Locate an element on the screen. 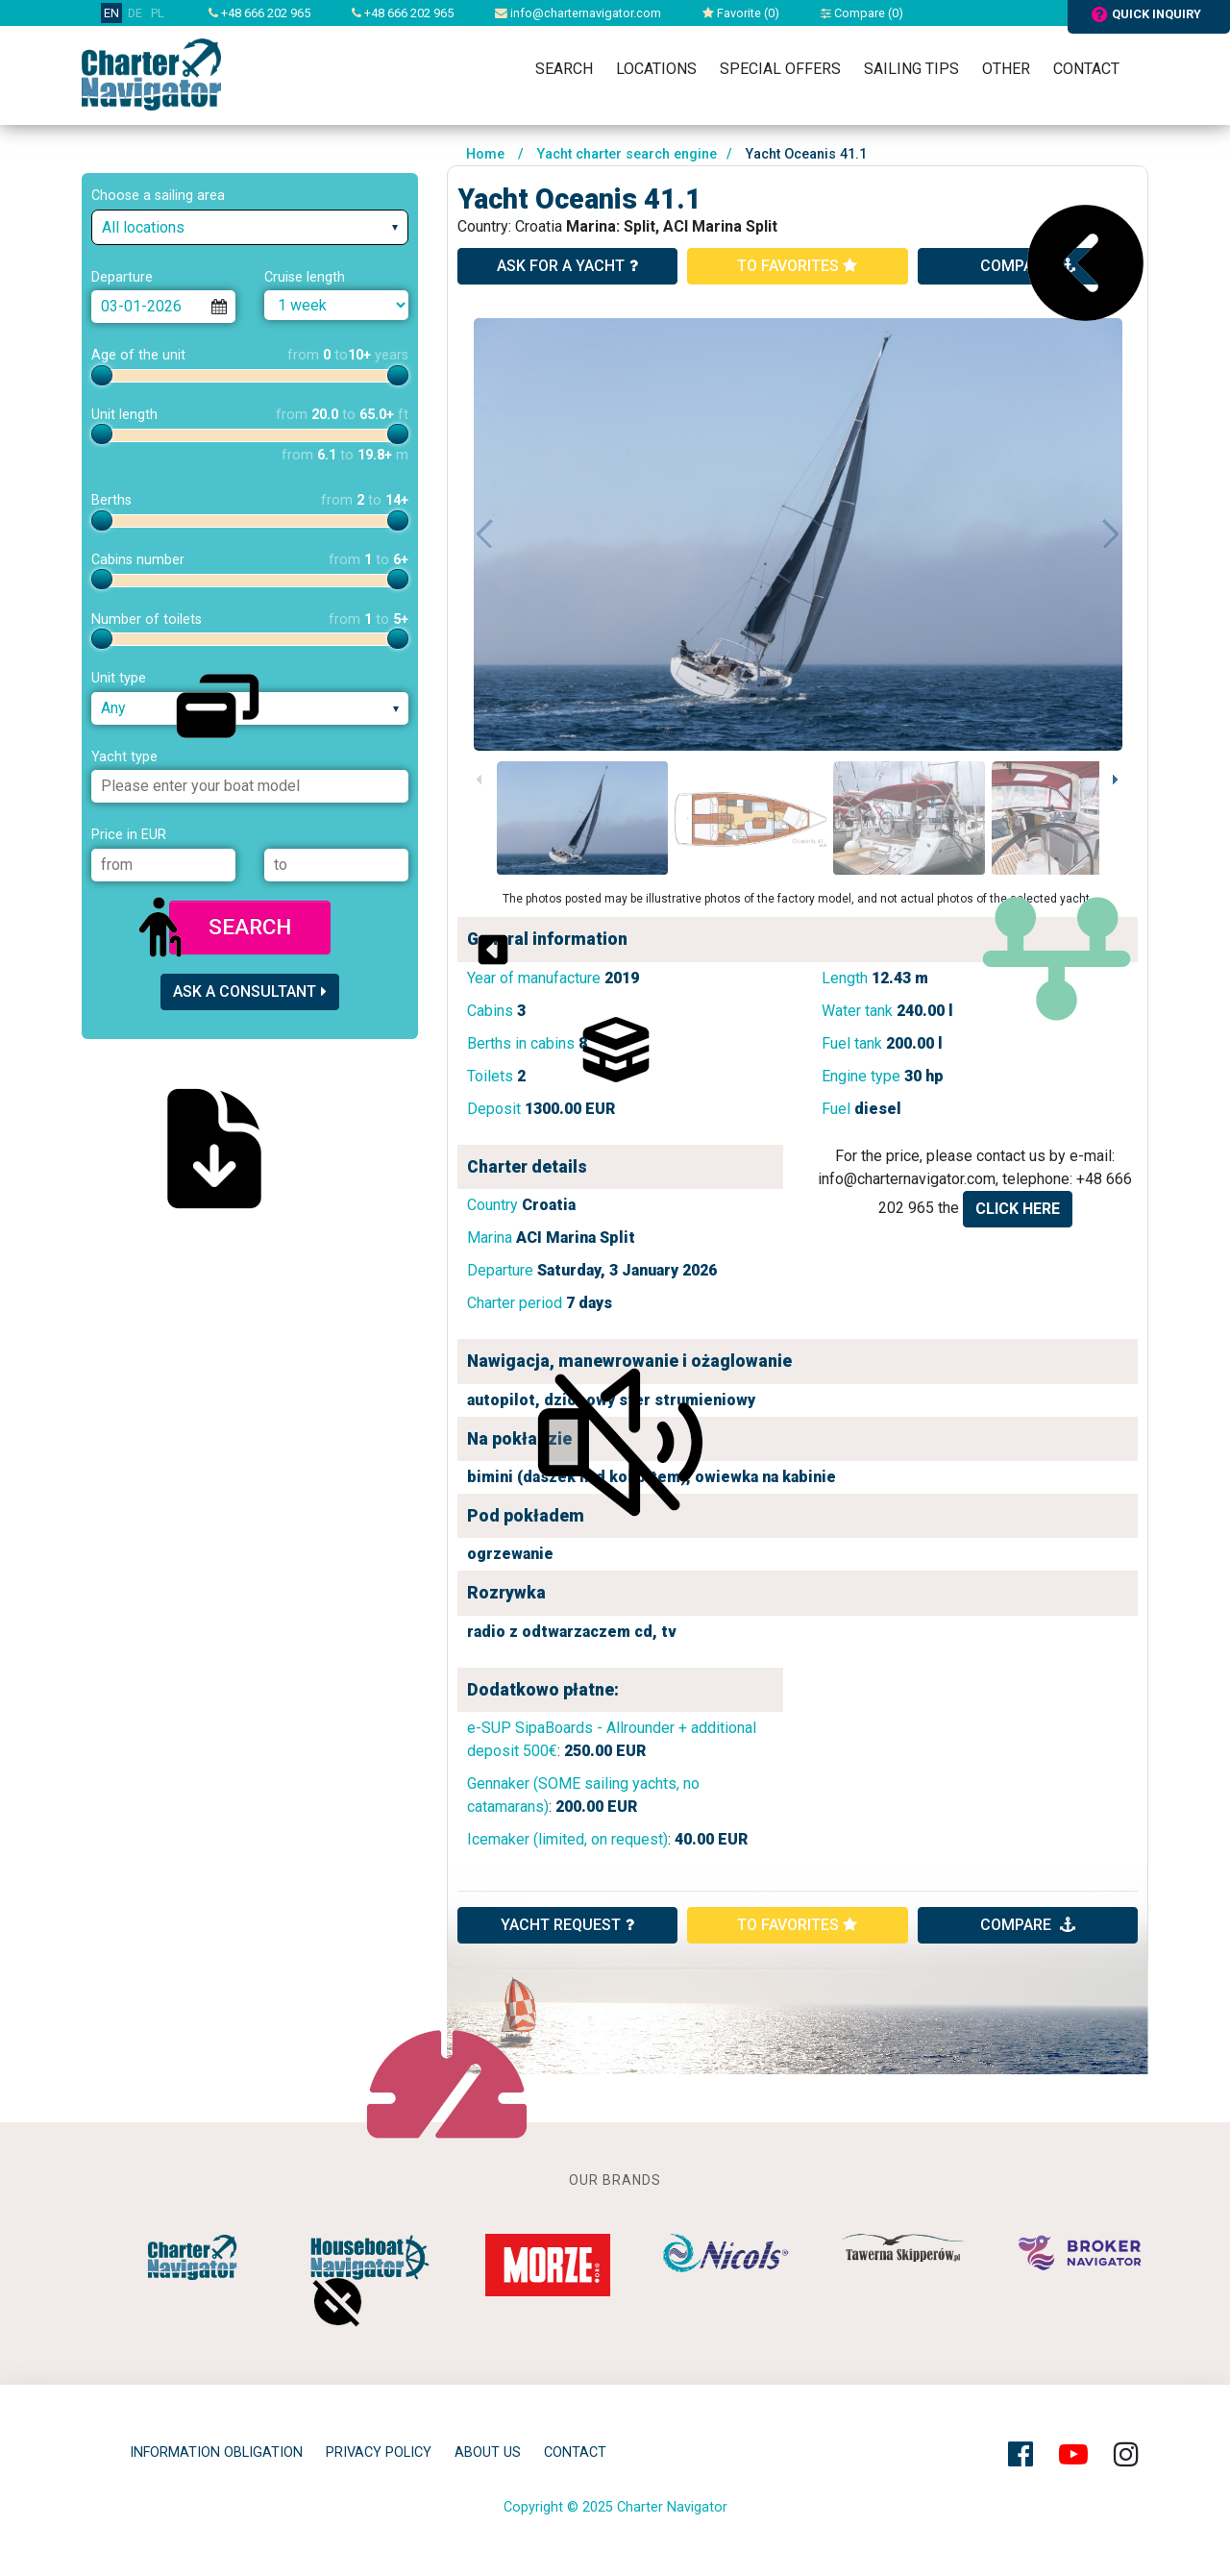 This screenshot has height=2576, width=1230. indicates accessibility features or services is located at coordinates (158, 927).